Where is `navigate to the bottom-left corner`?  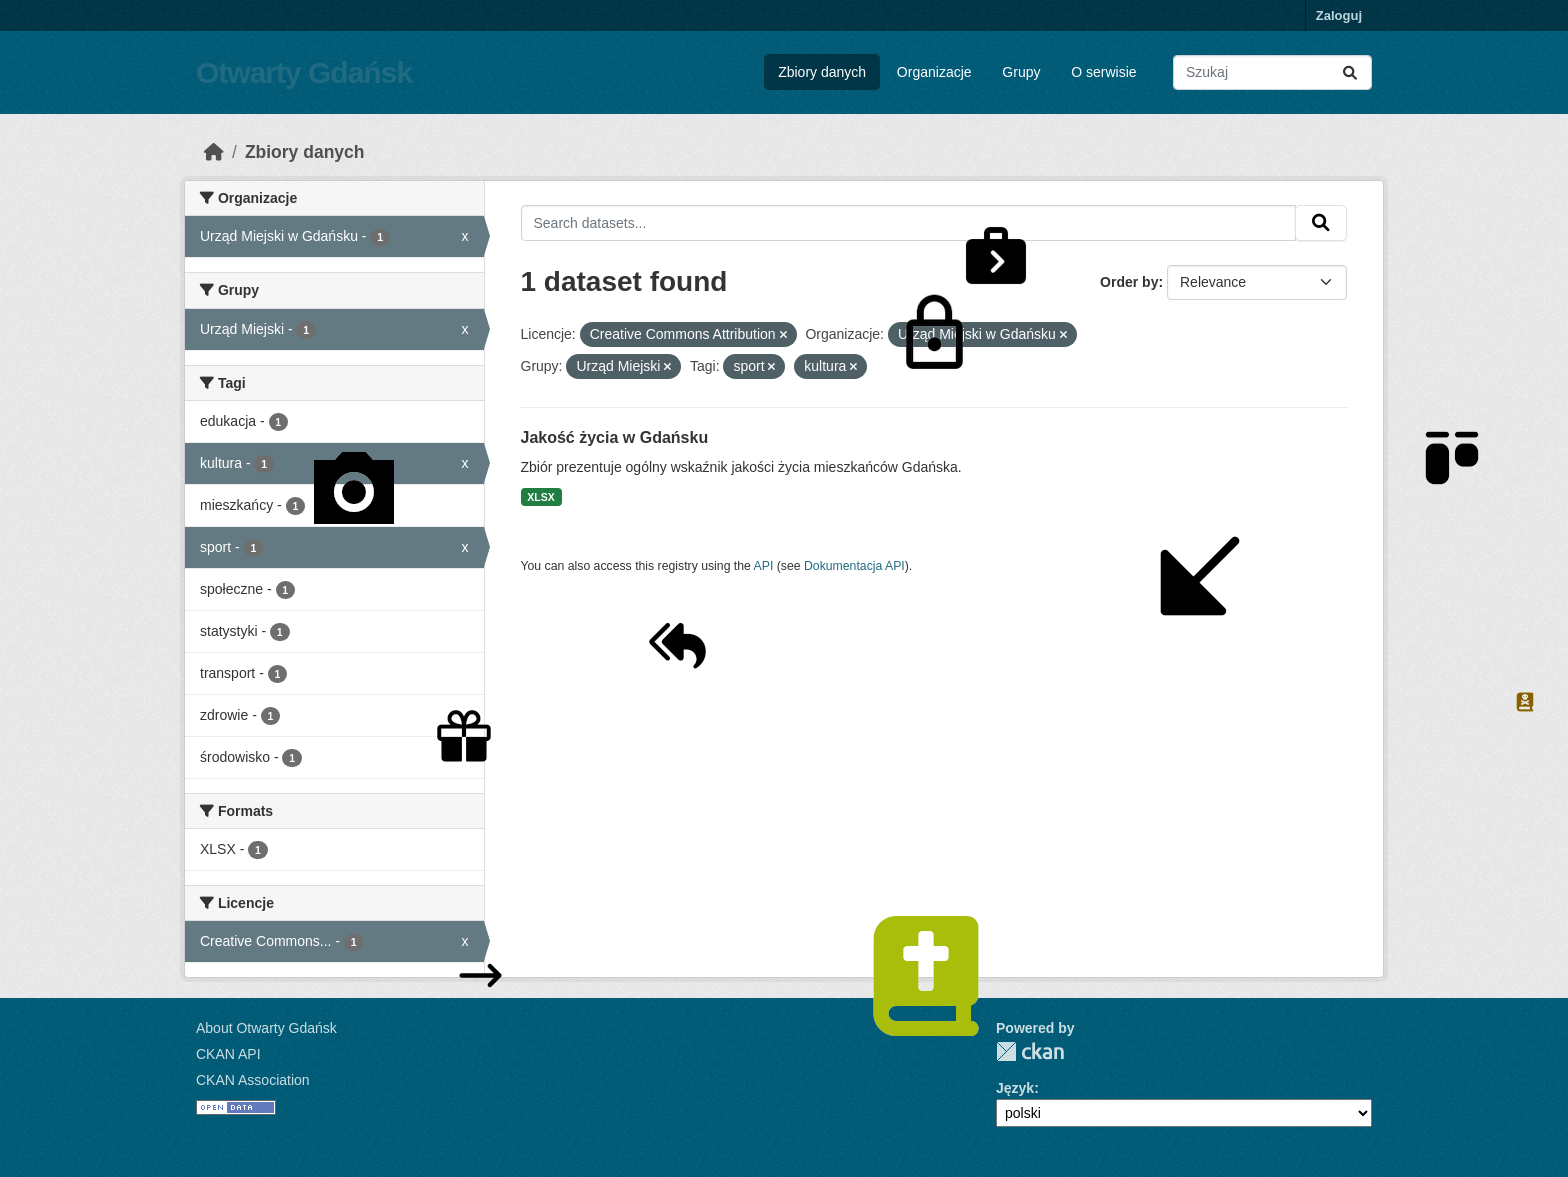
navigate to the bottom-left corner is located at coordinates (1200, 576).